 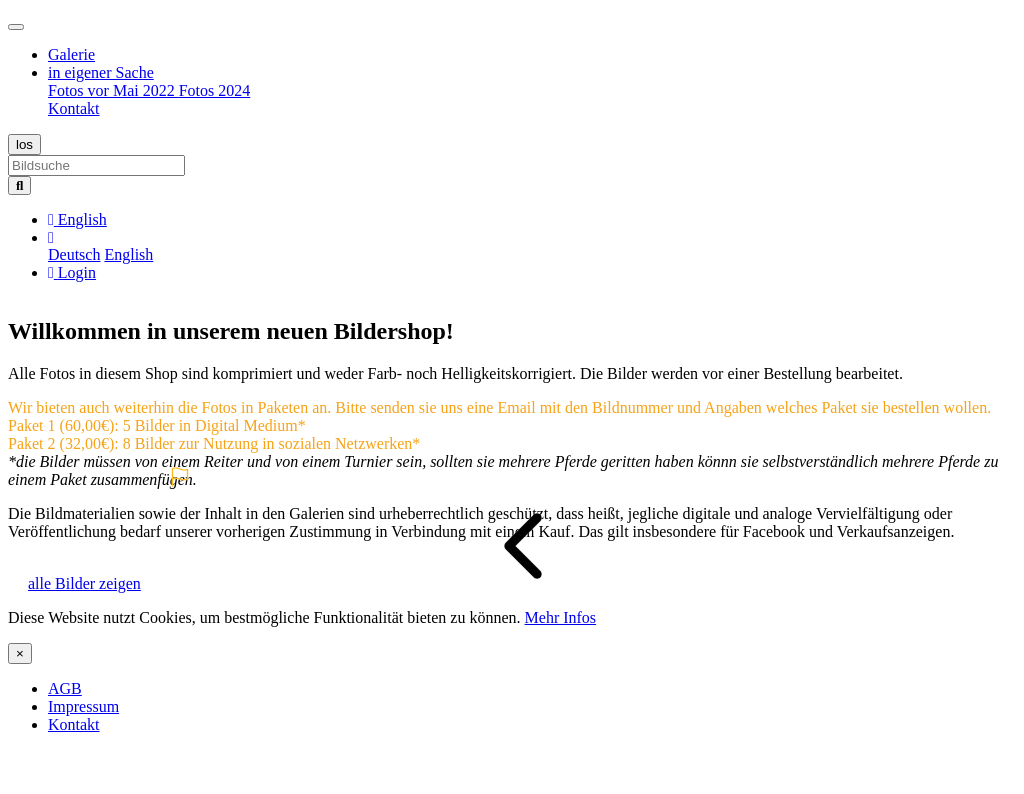 What do you see at coordinates (180, 477) in the screenshot?
I see `flag or mark an item for follow-up` at bounding box center [180, 477].